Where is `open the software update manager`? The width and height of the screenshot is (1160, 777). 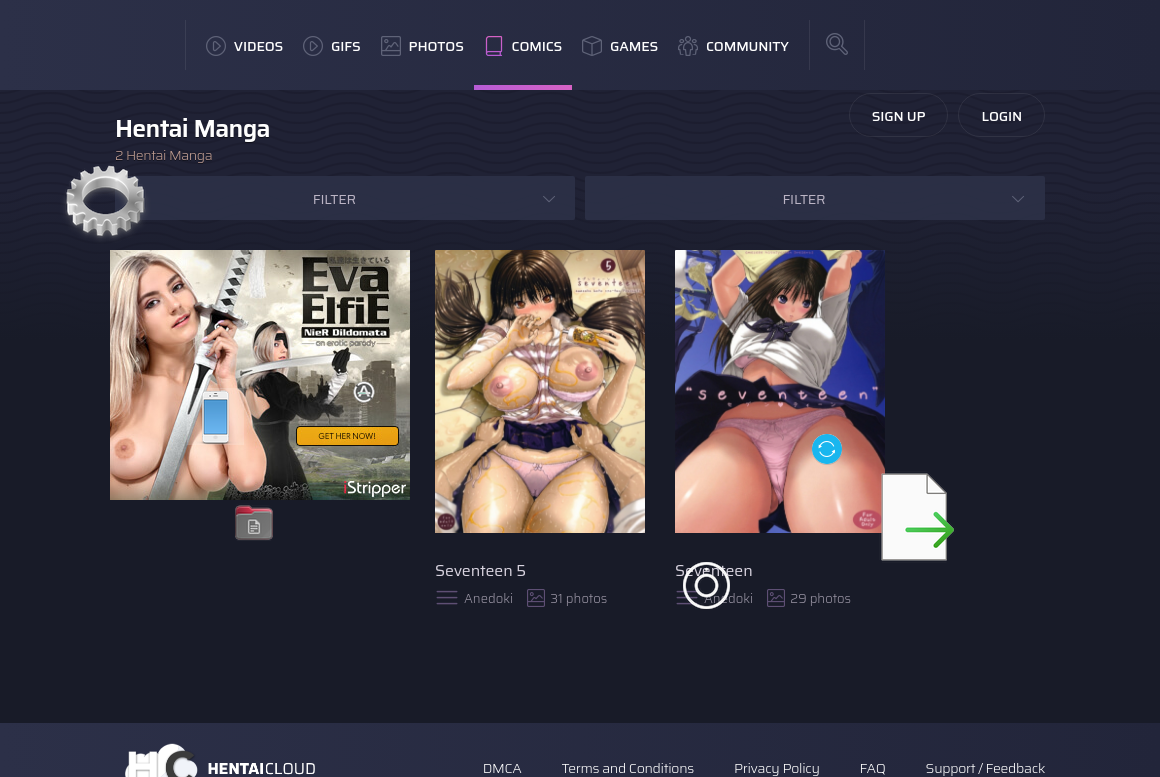
open the software update manager is located at coordinates (364, 392).